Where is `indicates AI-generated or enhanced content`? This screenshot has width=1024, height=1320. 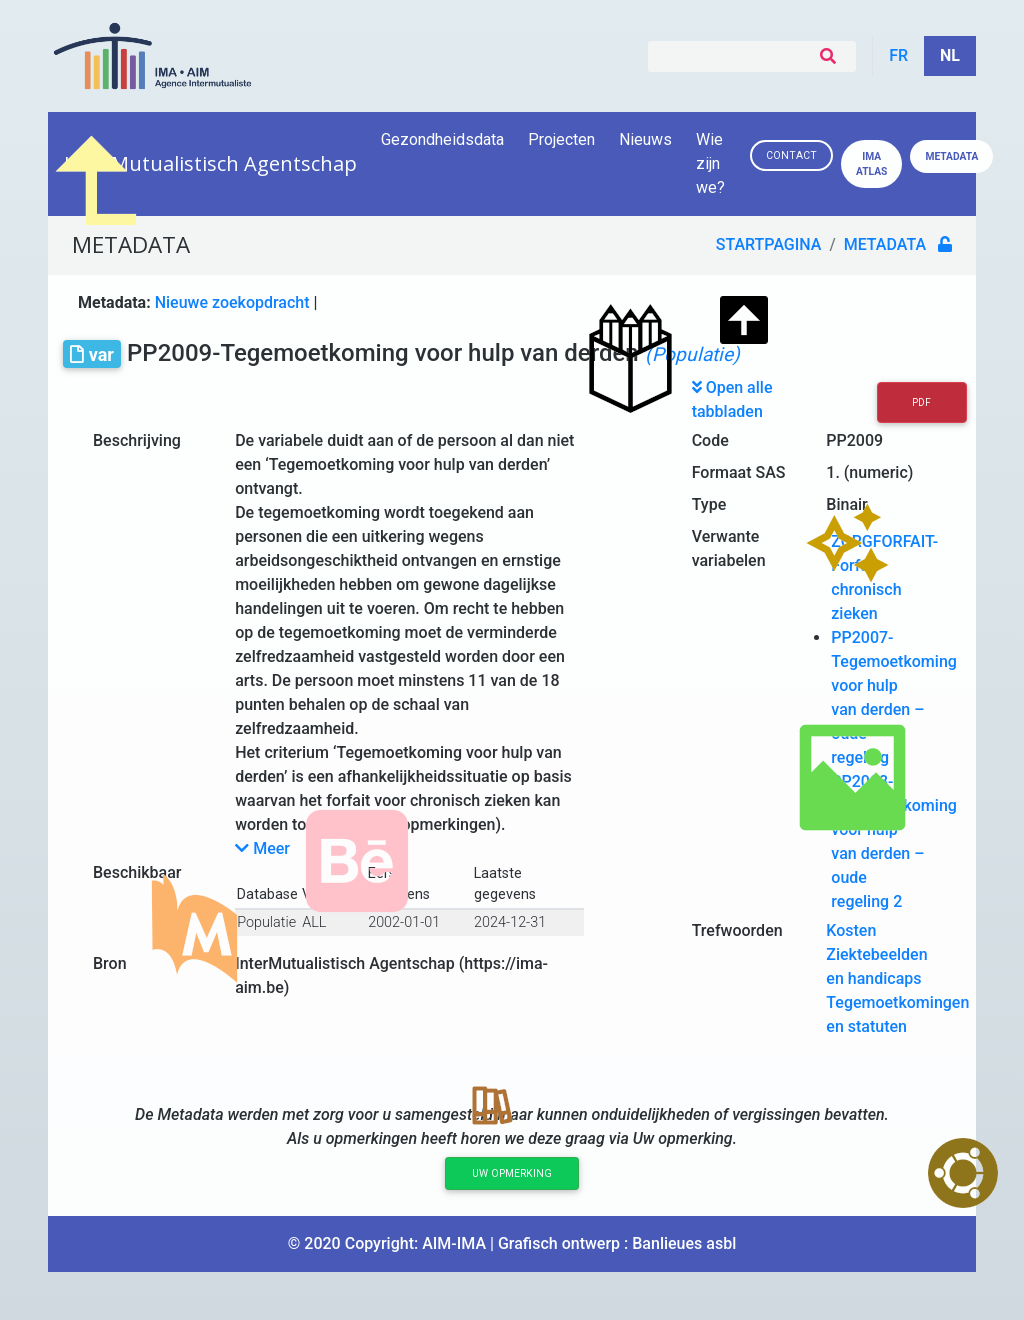 indicates AI-generated or enhanced content is located at coordinates (849, 543).